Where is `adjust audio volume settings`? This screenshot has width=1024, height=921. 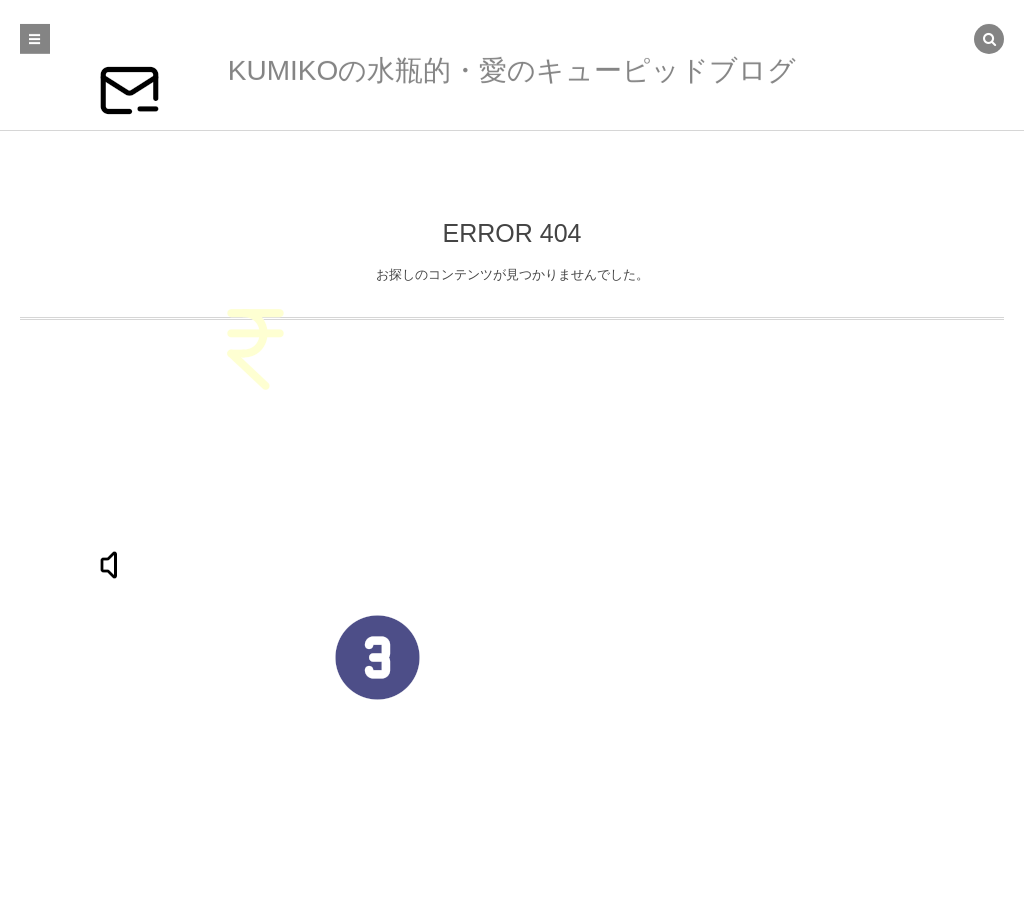
adjust audio volume settings is located at coordinates (117, 565).